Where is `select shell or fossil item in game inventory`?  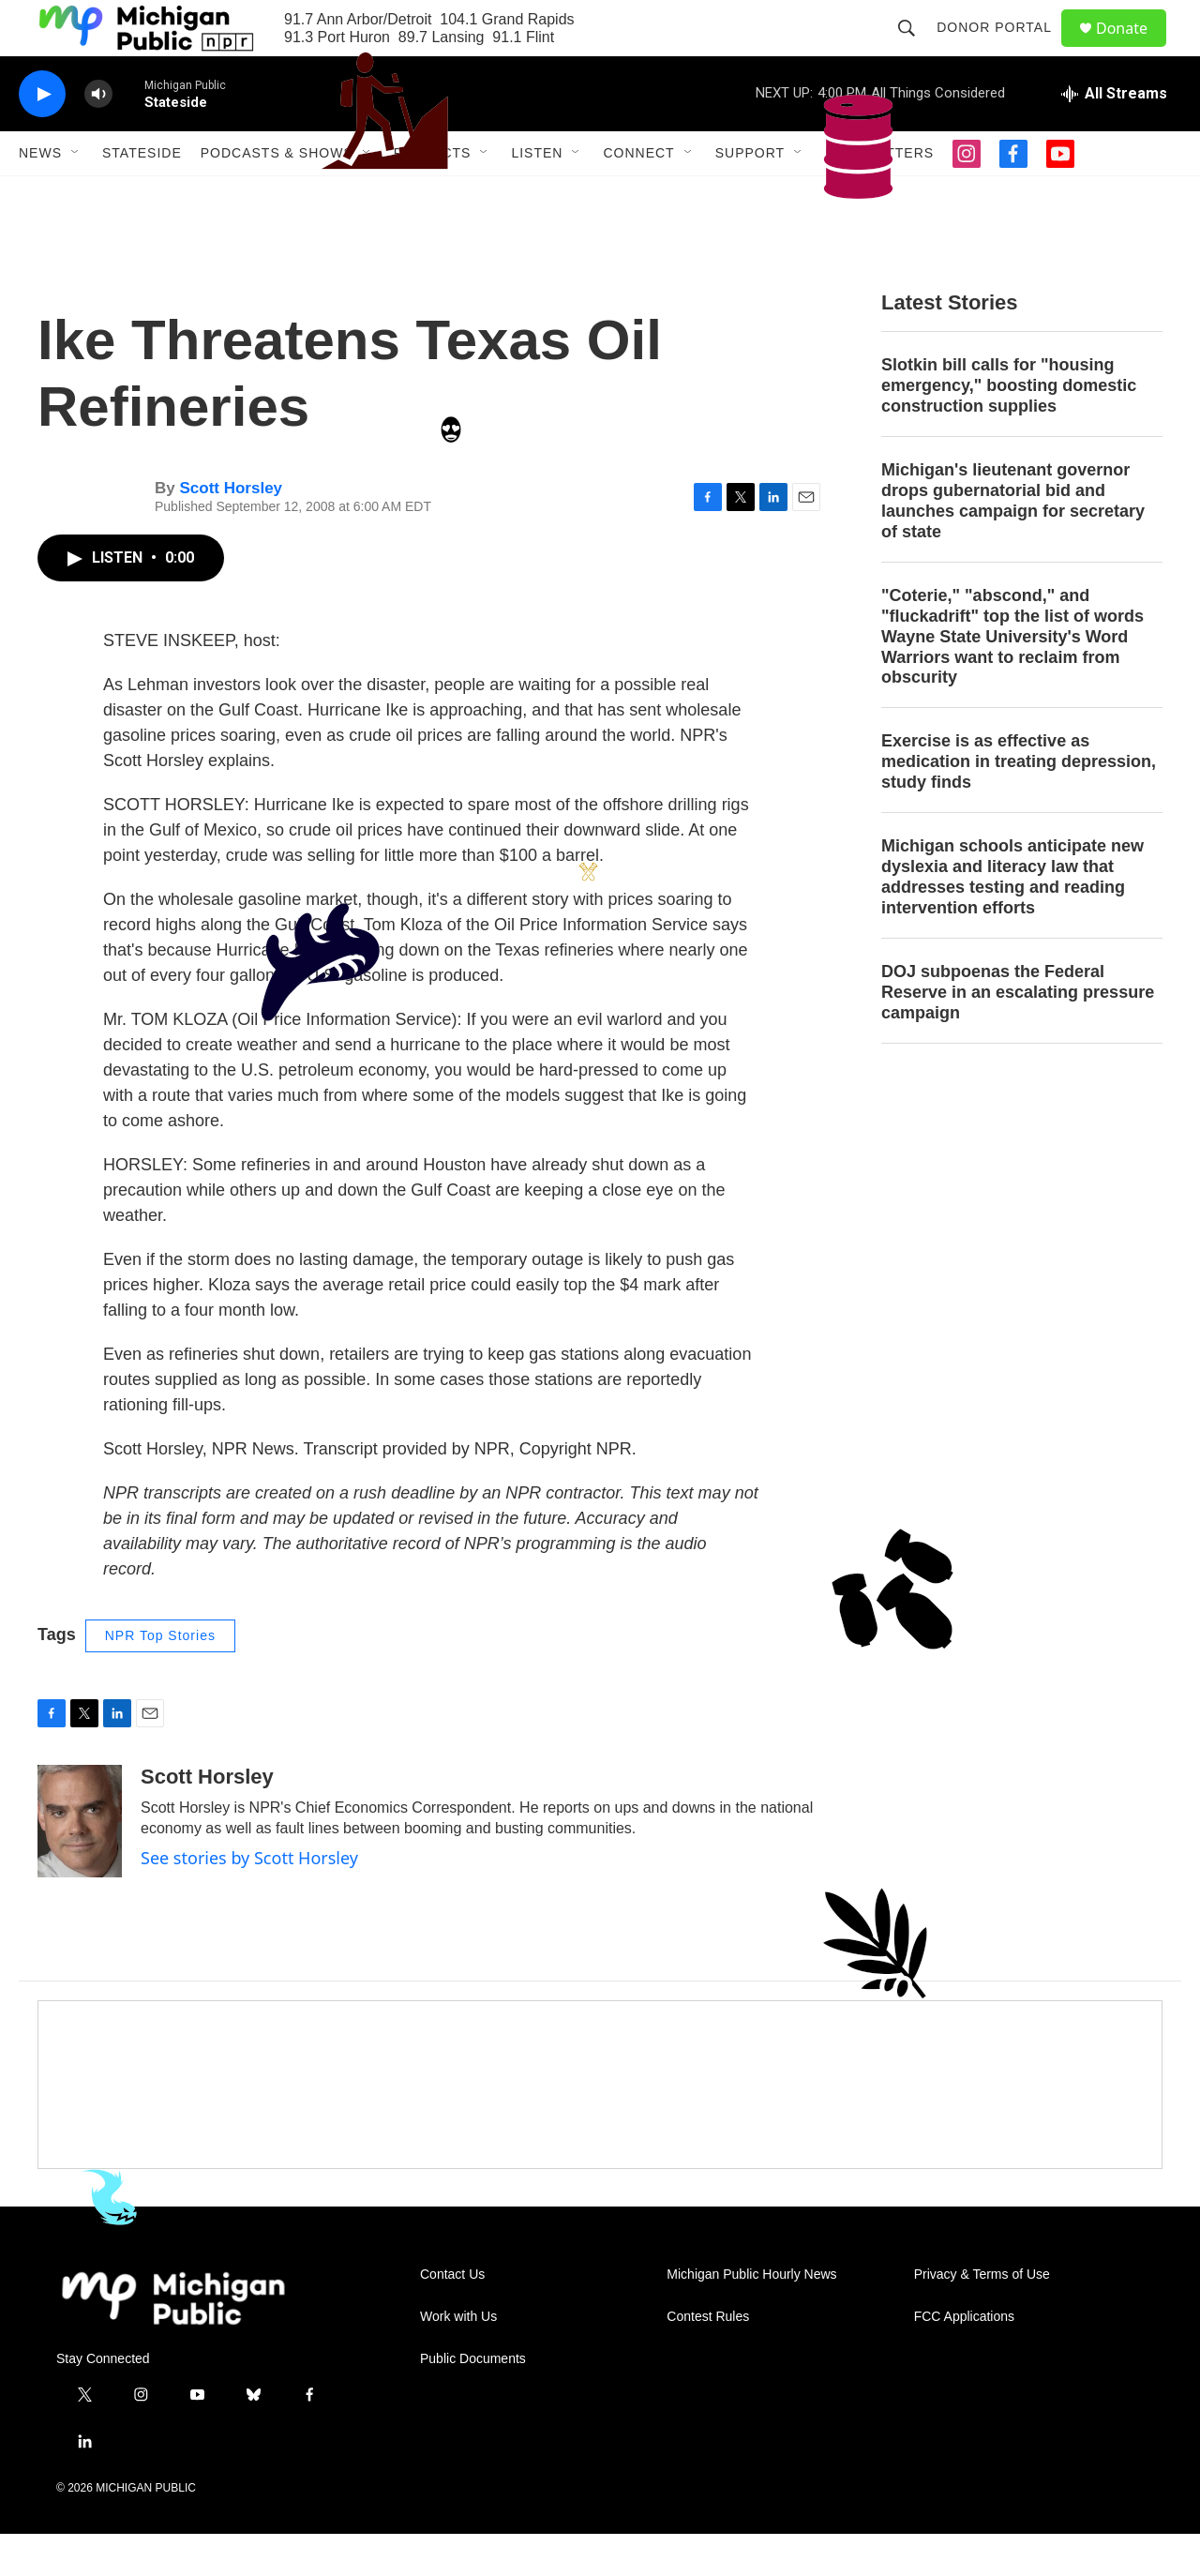 select shell or fossil item in game inventory is located at coordinates (321, 962).